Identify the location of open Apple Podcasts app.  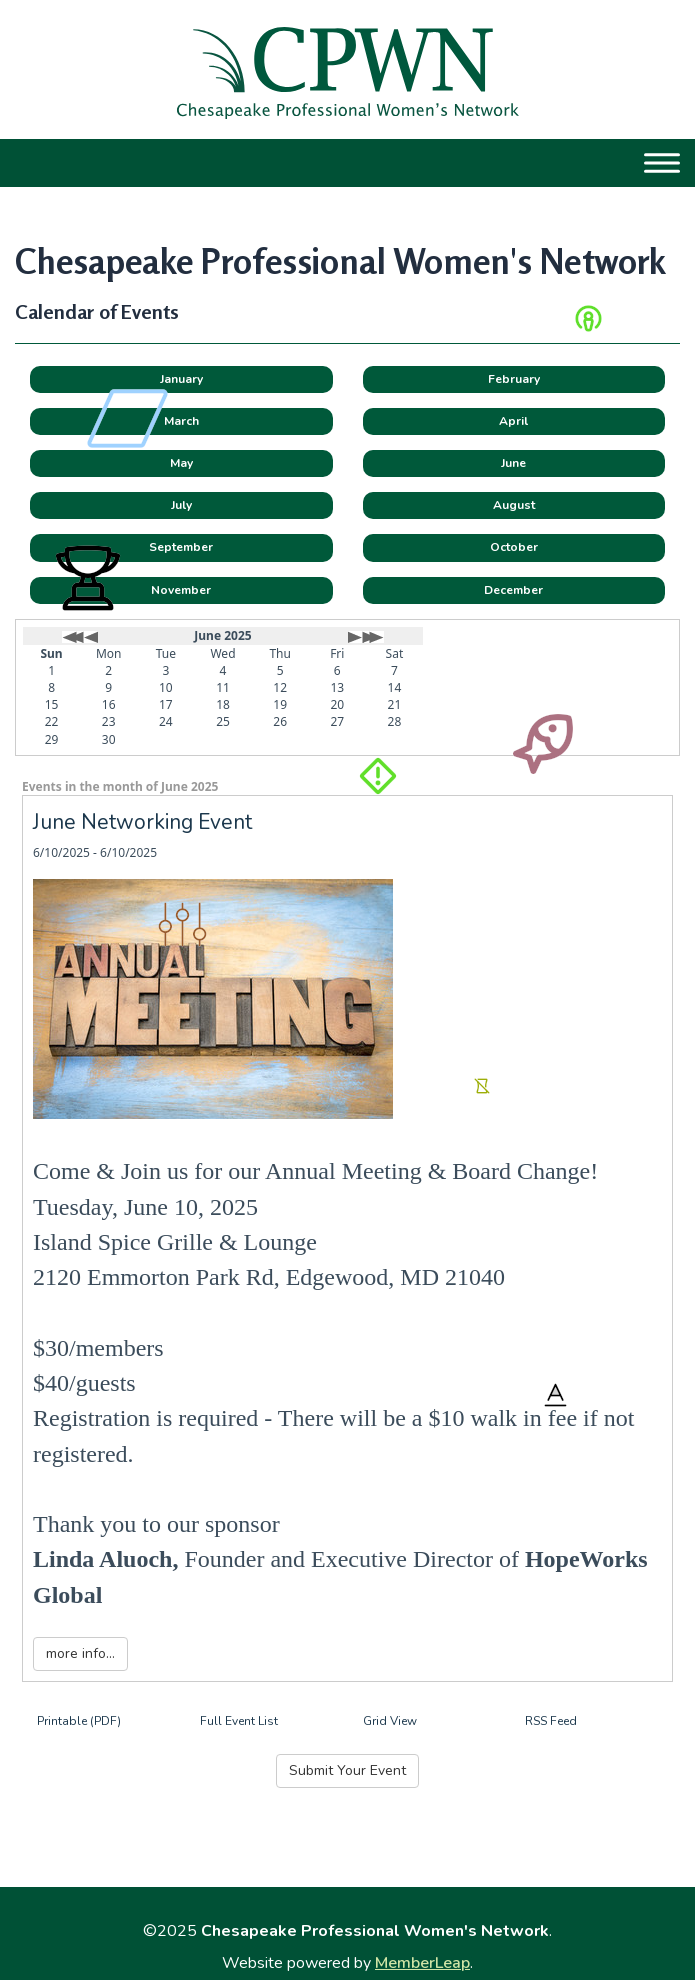
(588, 318).